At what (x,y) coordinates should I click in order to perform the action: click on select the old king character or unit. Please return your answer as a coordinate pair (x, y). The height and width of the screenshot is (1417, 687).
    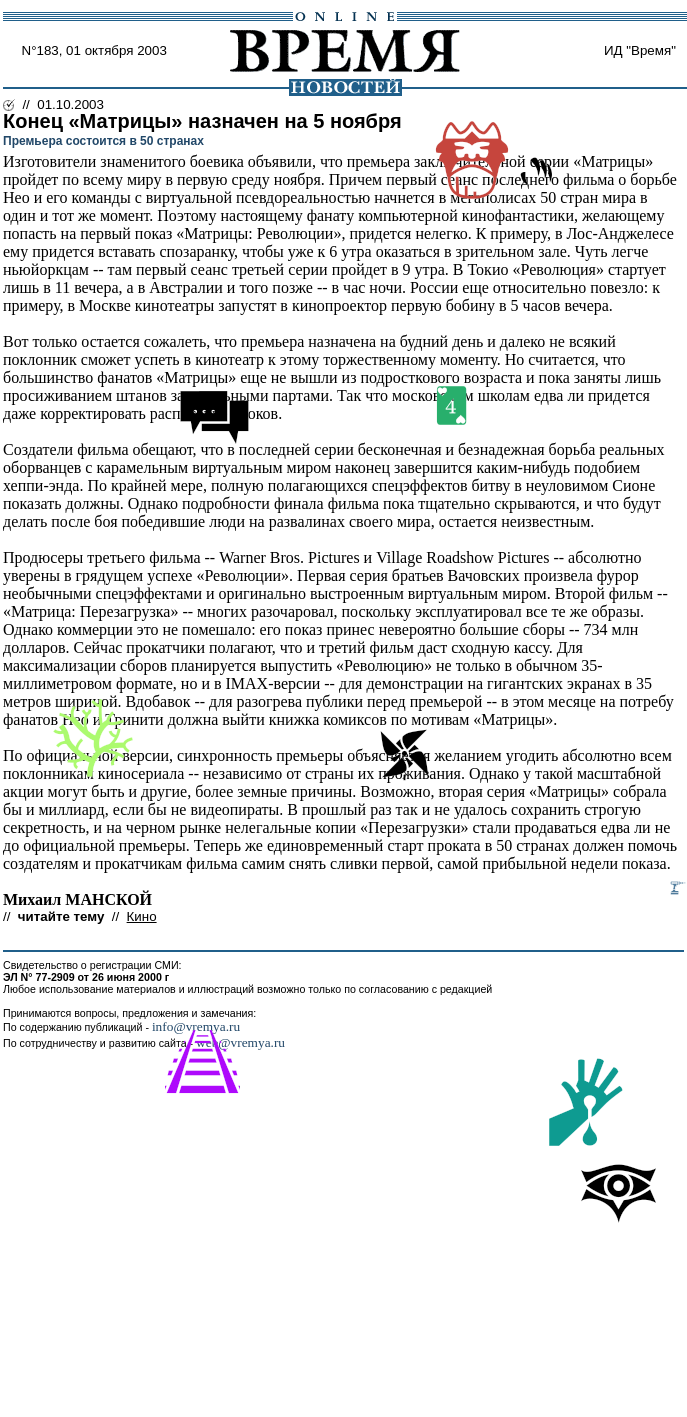
    Looking at the image, I should click on (472, 160).